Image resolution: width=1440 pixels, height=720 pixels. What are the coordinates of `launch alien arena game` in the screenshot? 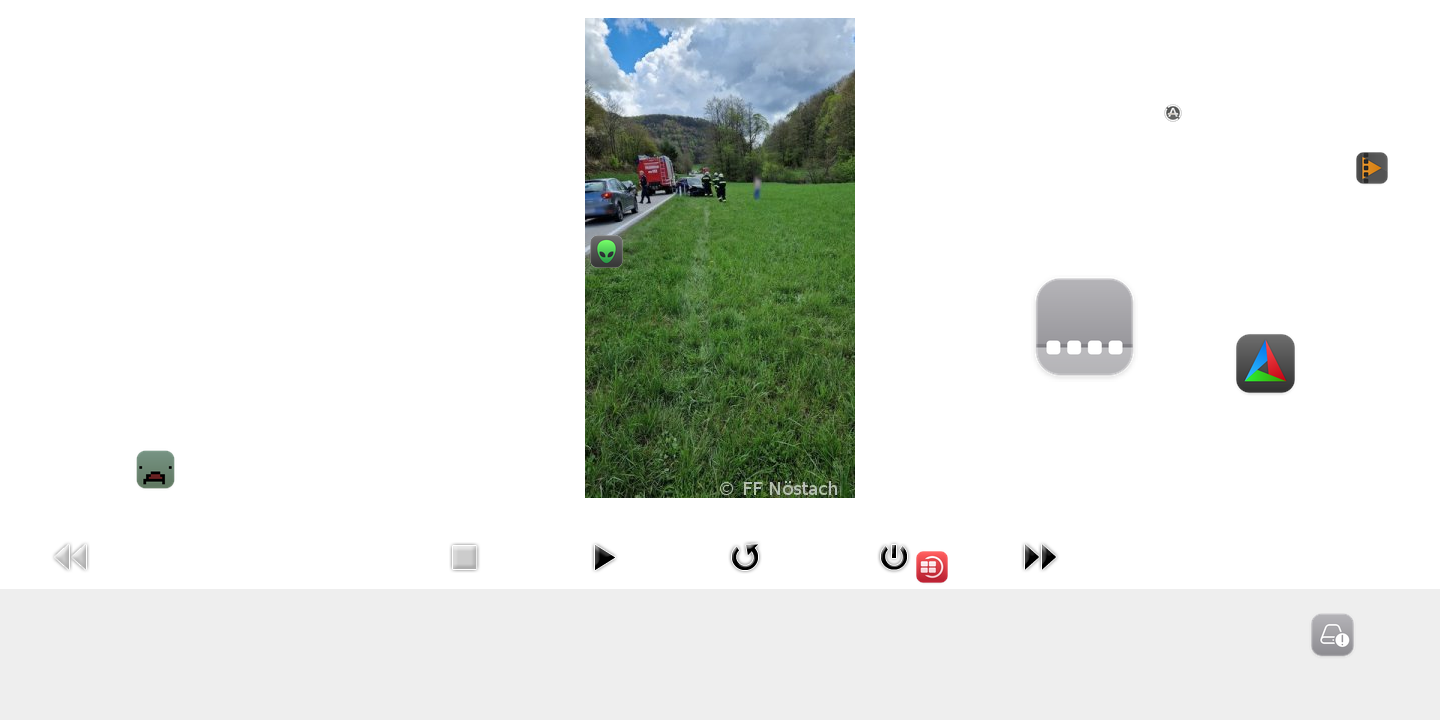 It's located at (606, 251).